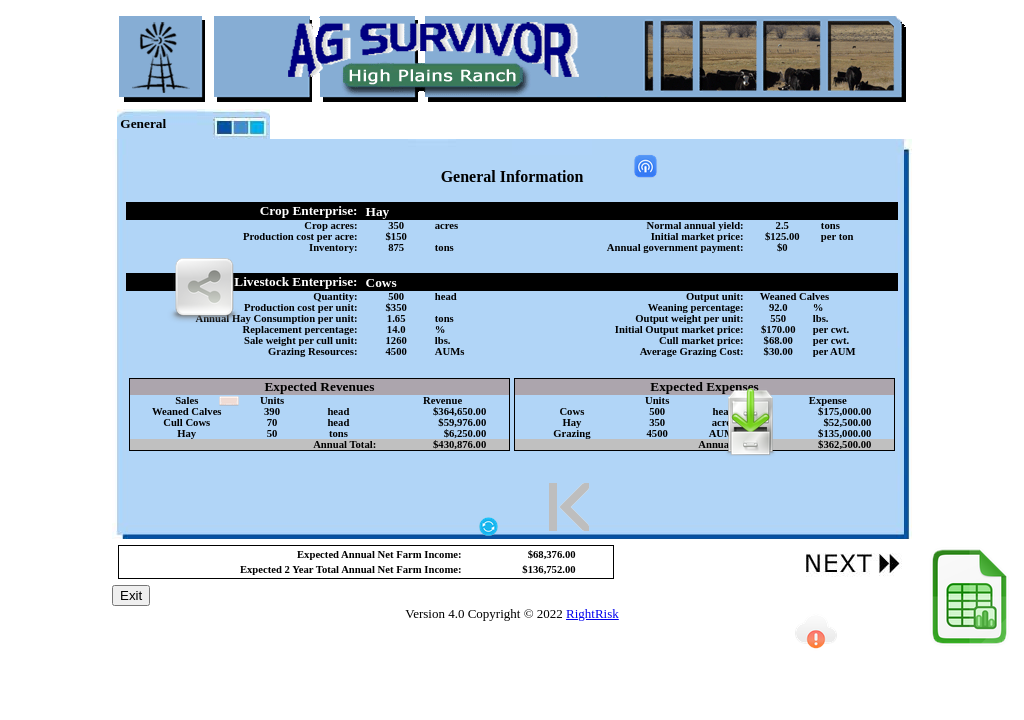  Describe the element at coordinates (969, 596) in the screenshot. I see `open a libreoffice calc spreadsheet file` at that location.